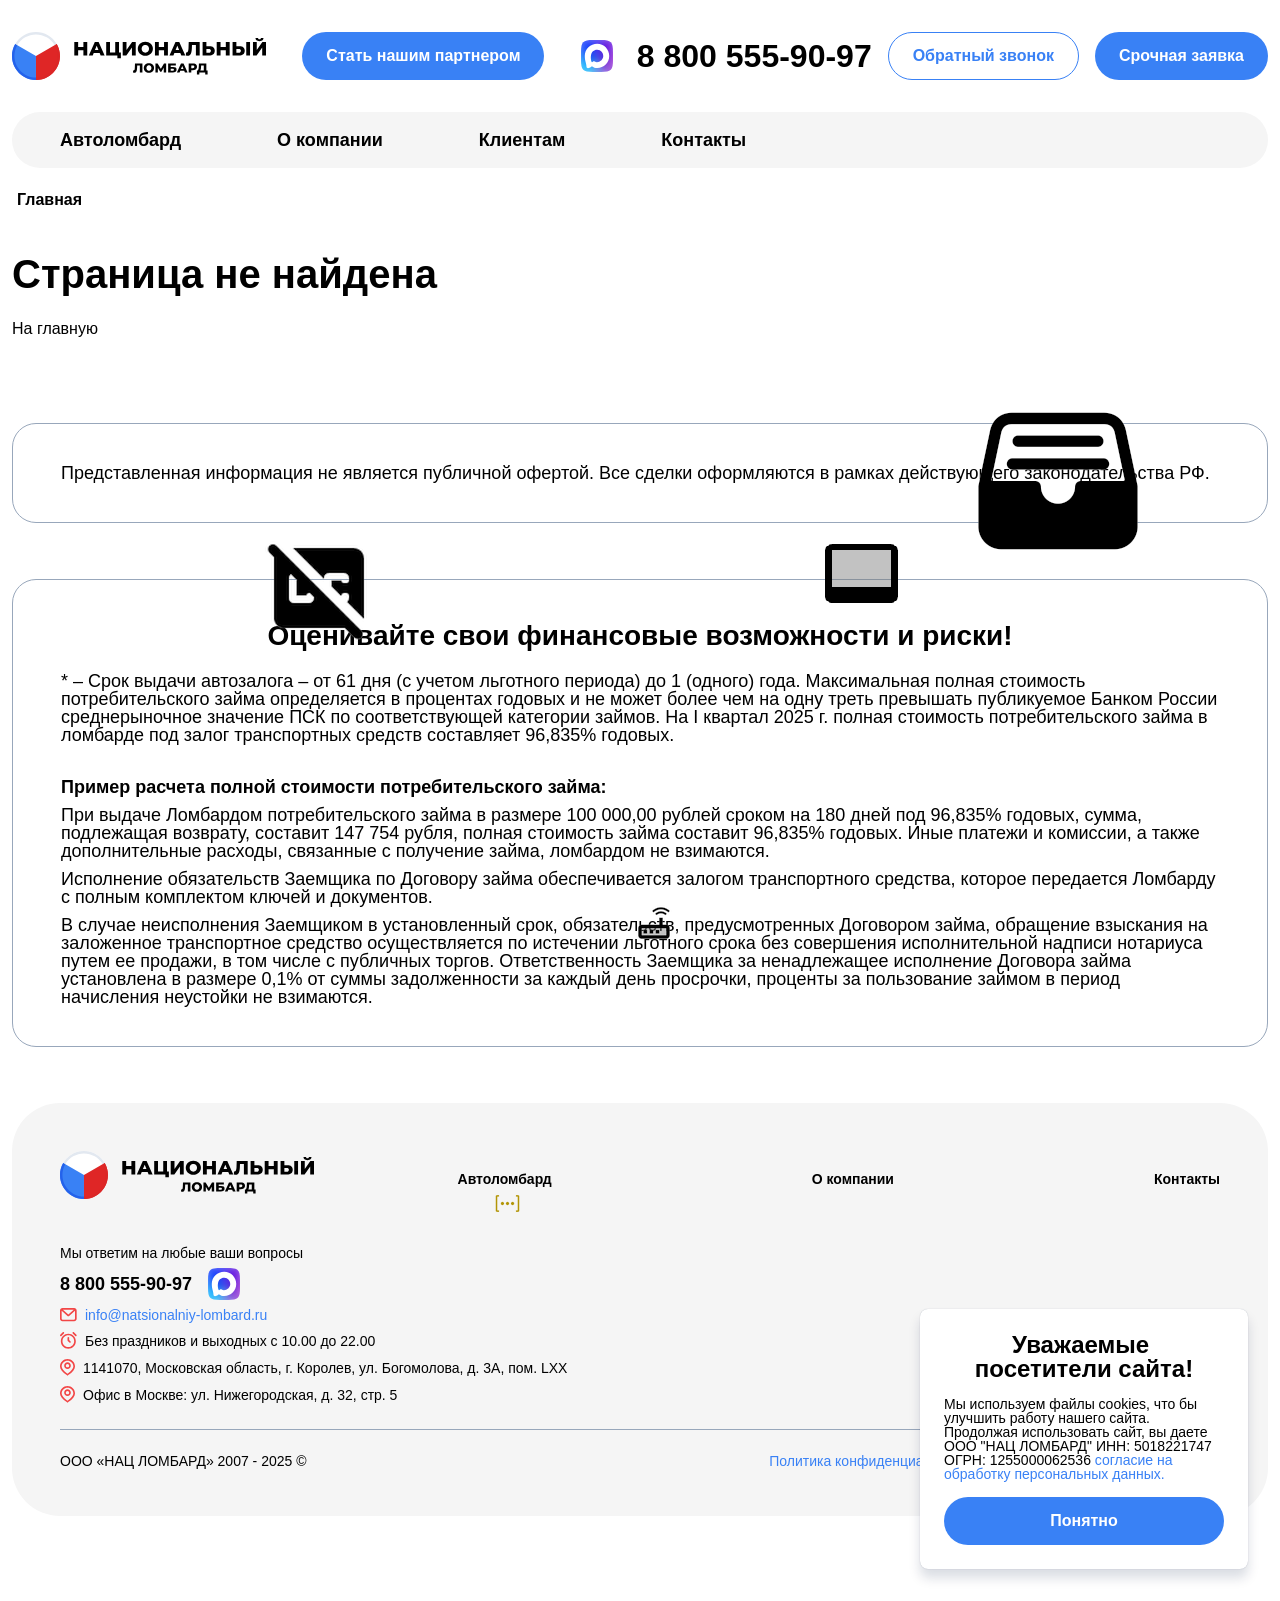  Describe the element at coordinates (319, 588) in the screenshot. I see `closed captions are disabled` at that location.